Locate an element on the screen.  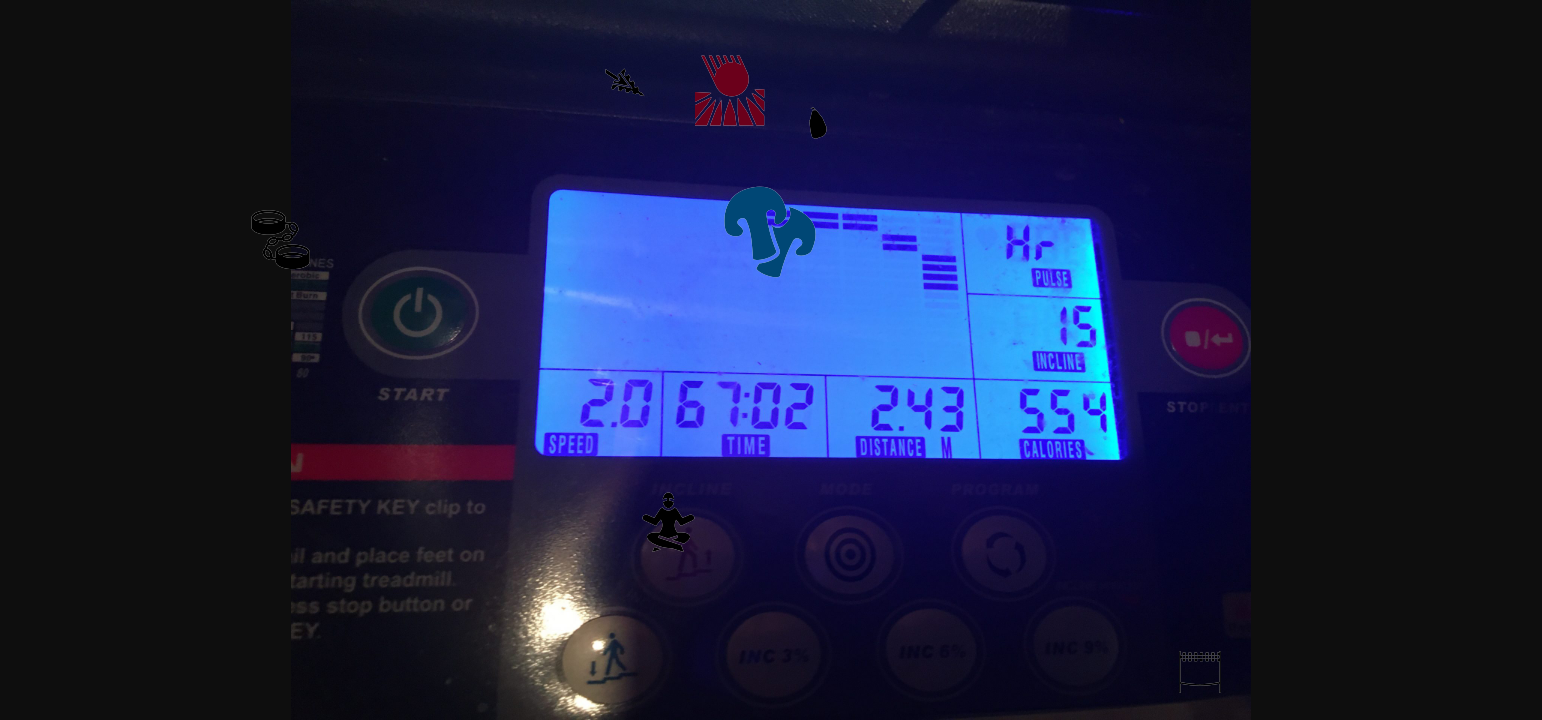
select mushroom ingredient is located at coordinates (770, 232).